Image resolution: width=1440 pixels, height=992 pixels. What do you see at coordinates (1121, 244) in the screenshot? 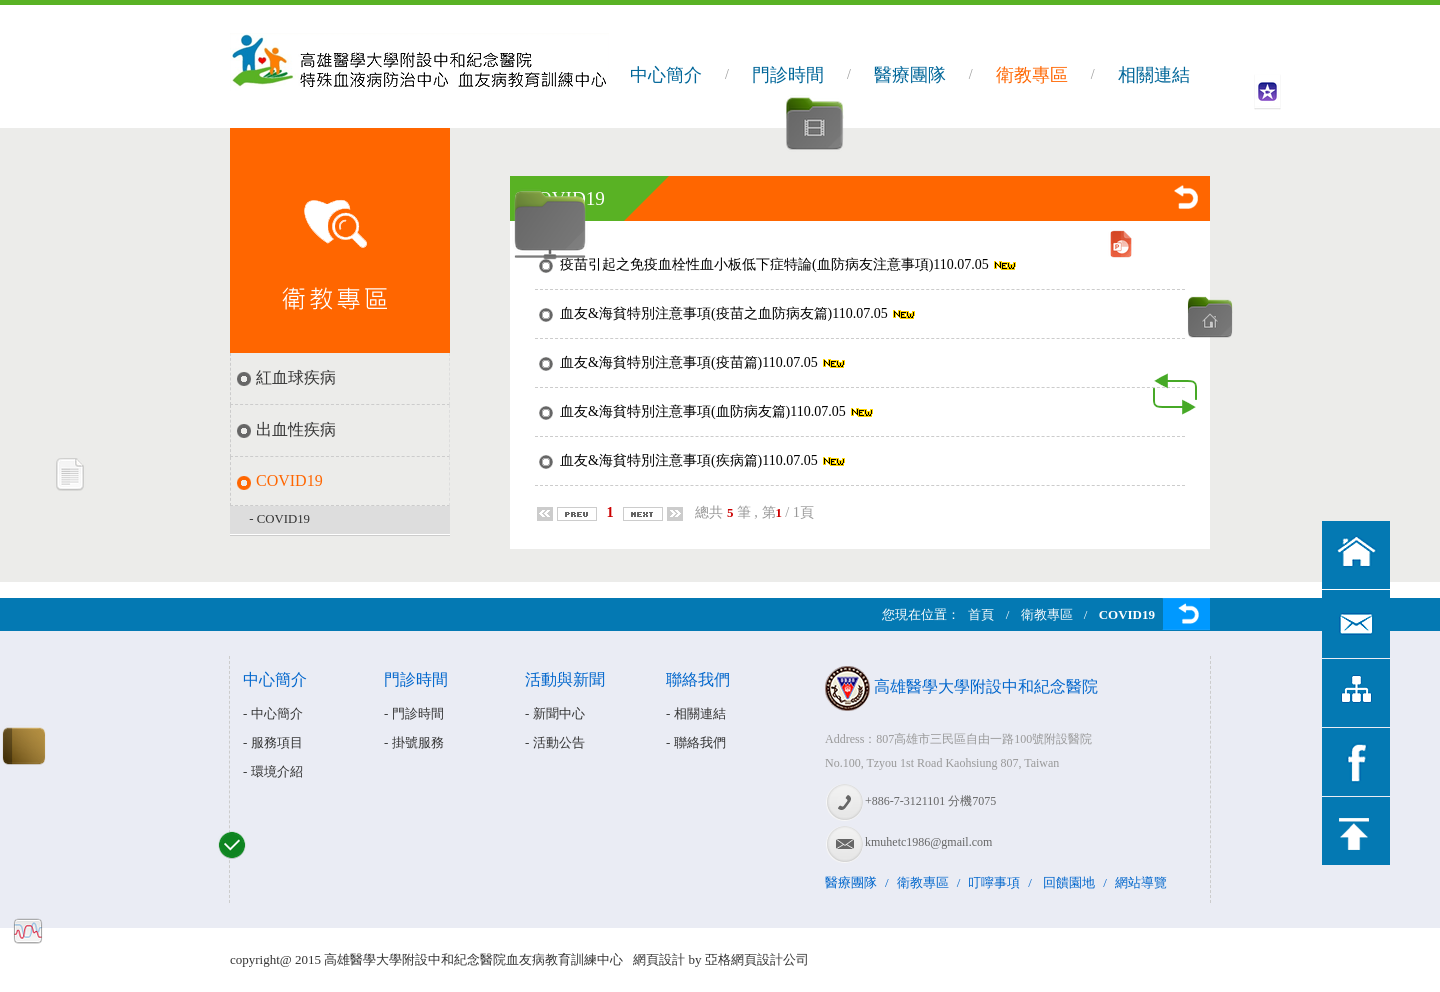
I see `a powerpoint slideshow file` at bounding box center [1121, 244].